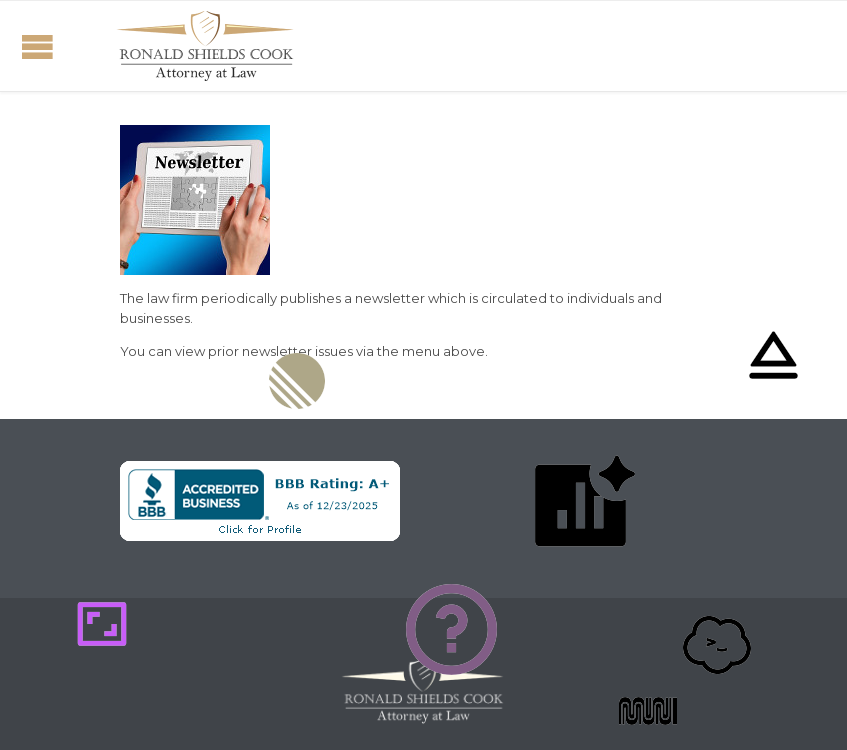  I want to click on open Linear project management app, so click(297, 381).